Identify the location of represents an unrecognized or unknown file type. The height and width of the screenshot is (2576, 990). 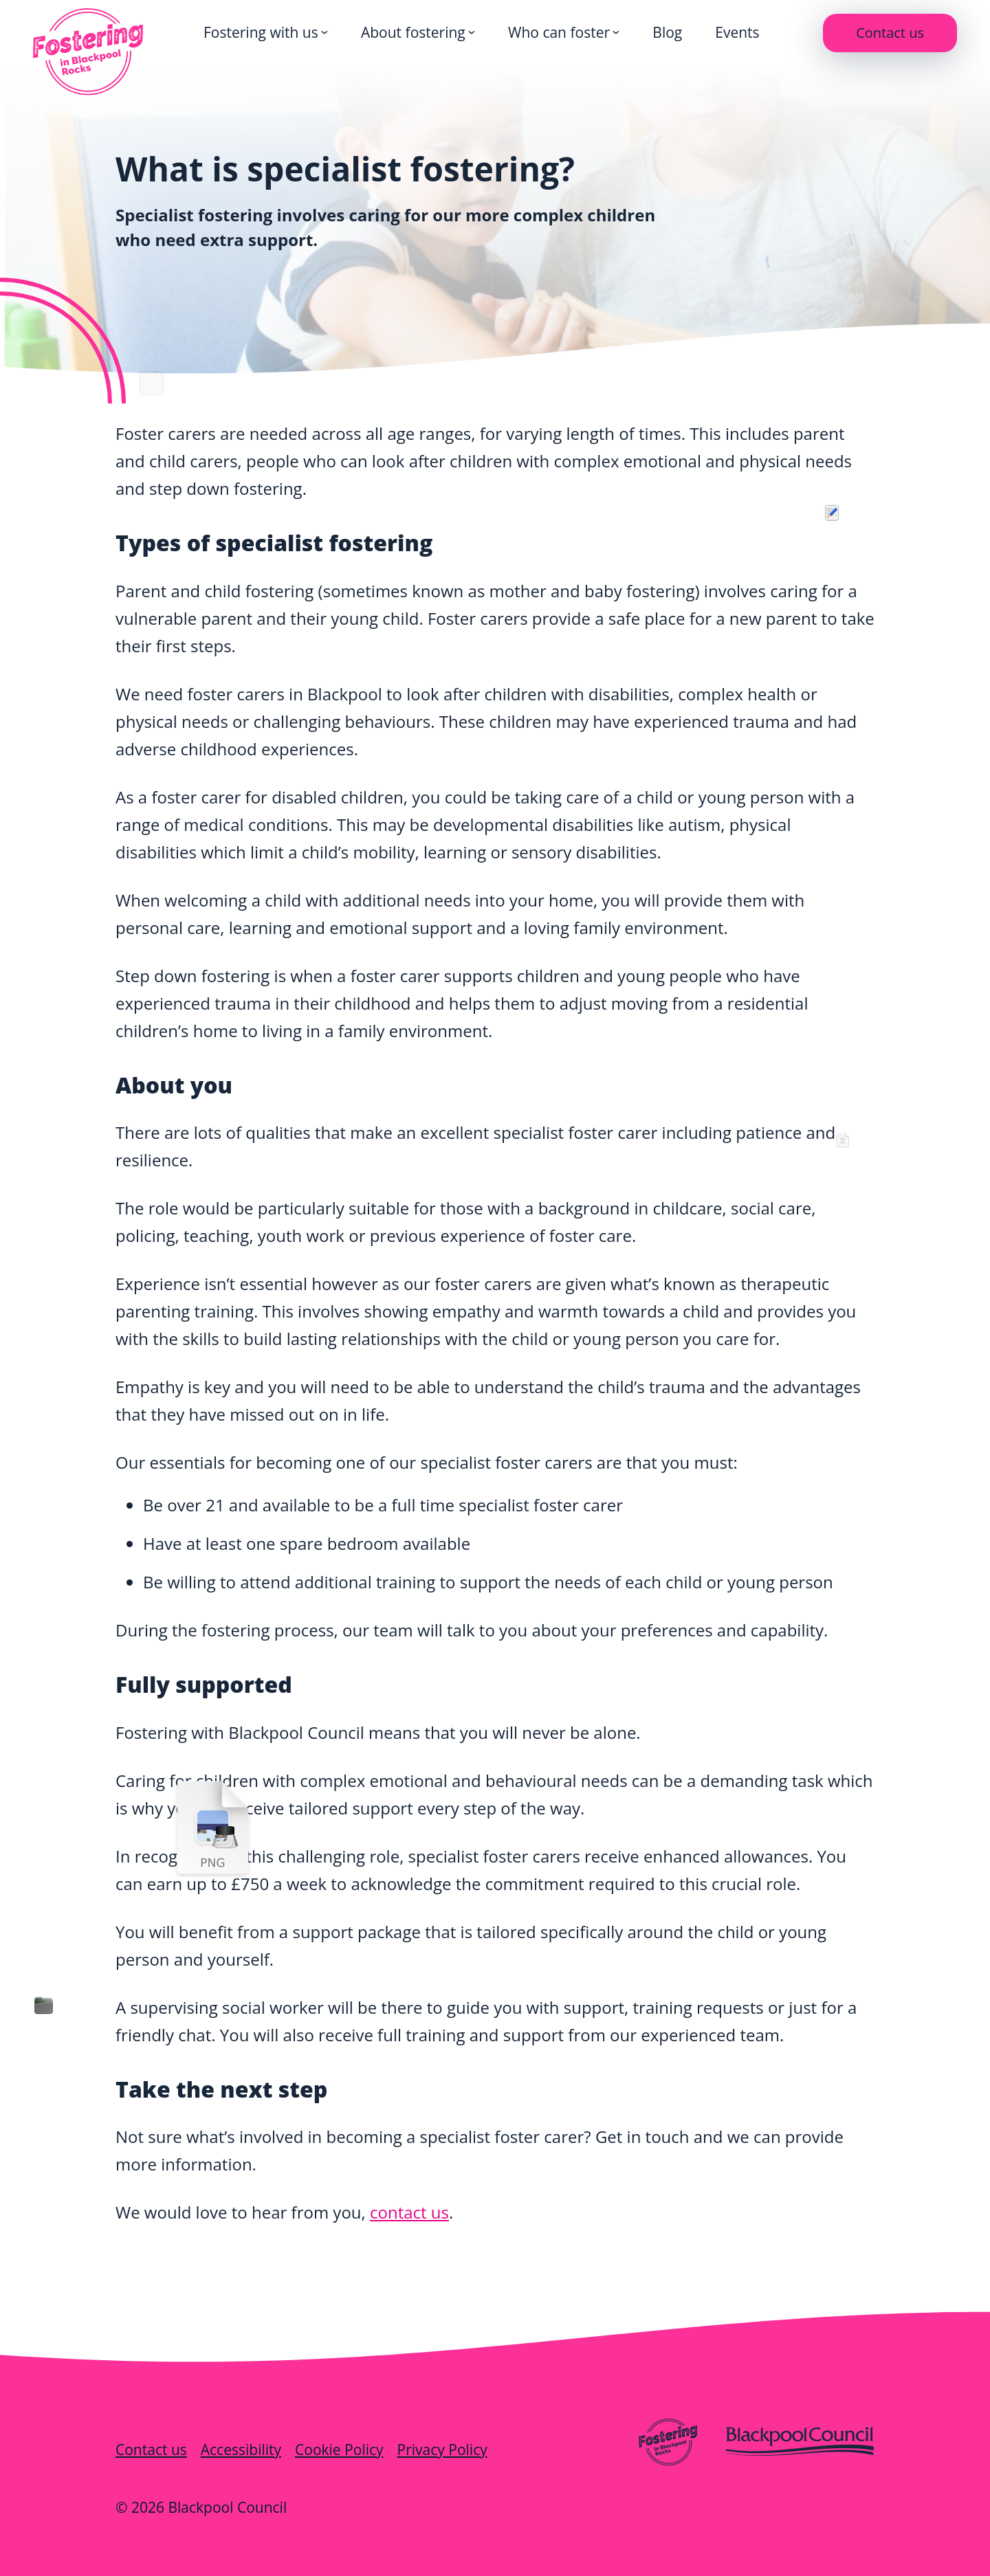
(151, 383).